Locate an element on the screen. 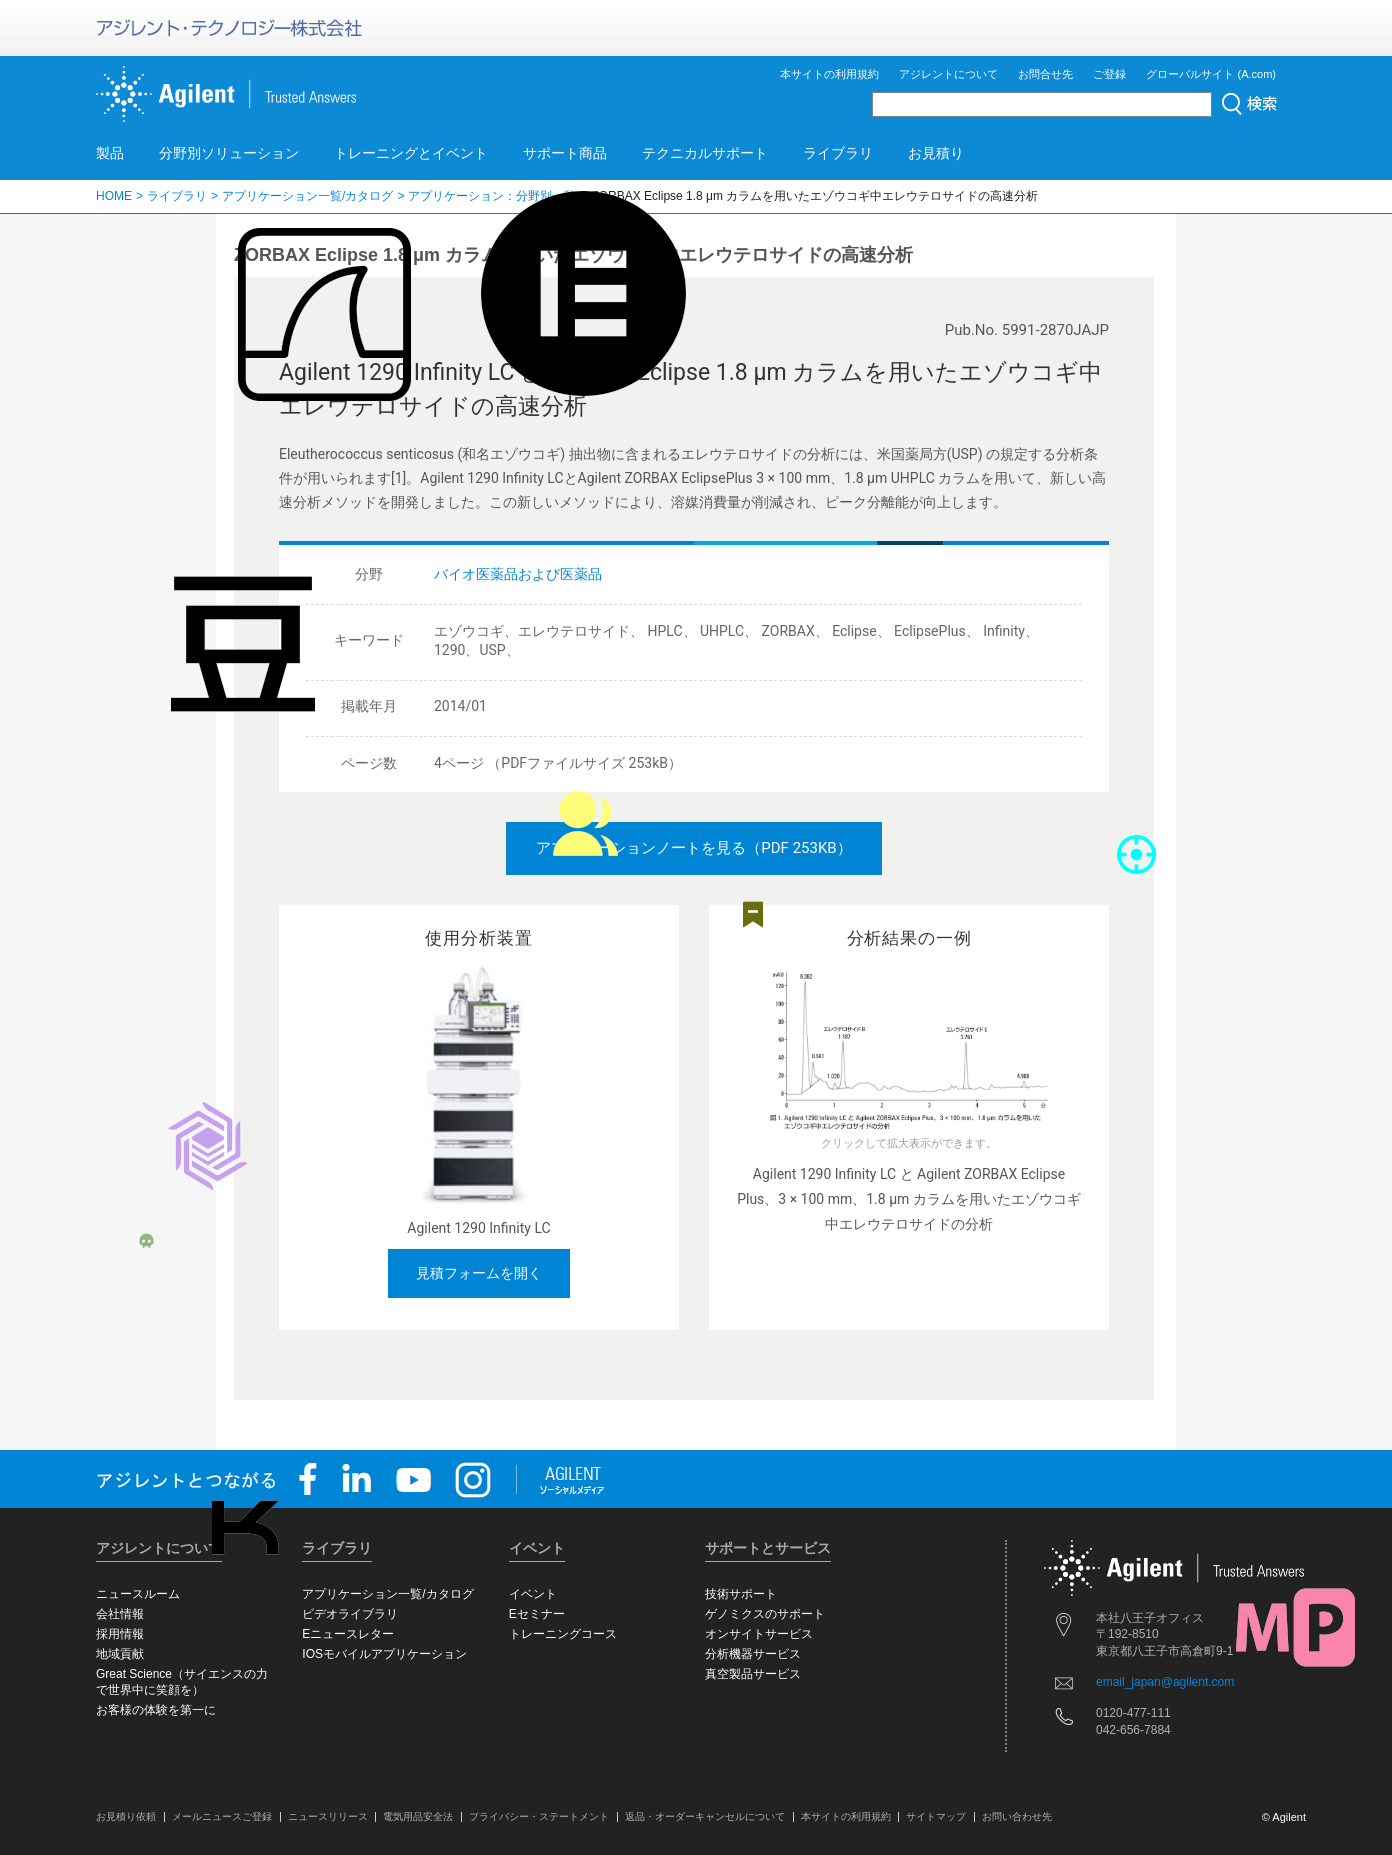 The width and height of the screenshot is (1392, 1855). macports package manager logo is located at coordinates (1295, 1627).